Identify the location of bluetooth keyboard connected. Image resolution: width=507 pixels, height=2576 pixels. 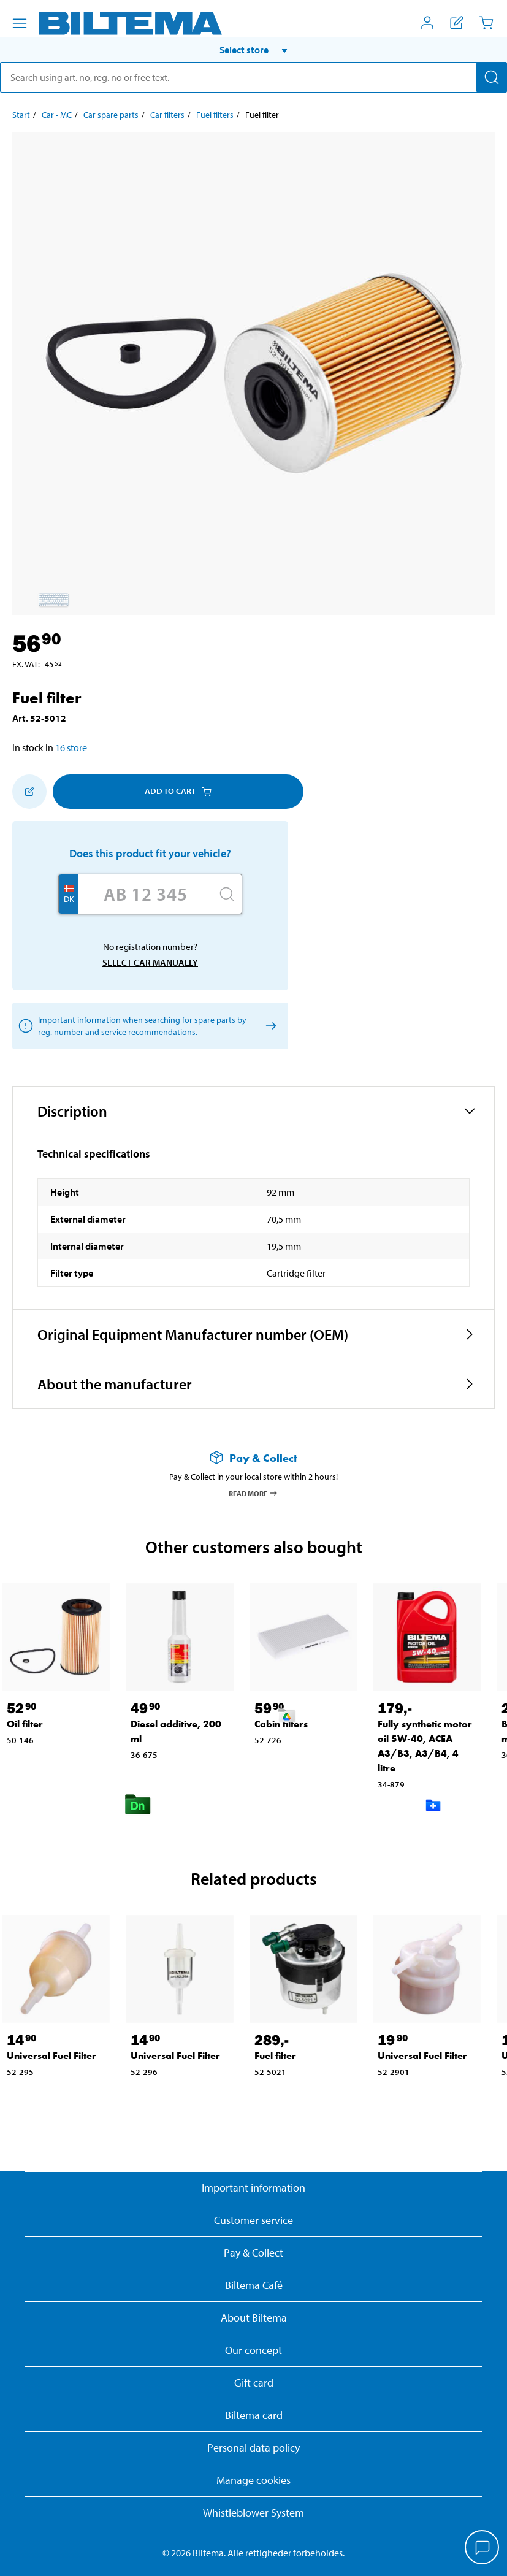
(53, 600).